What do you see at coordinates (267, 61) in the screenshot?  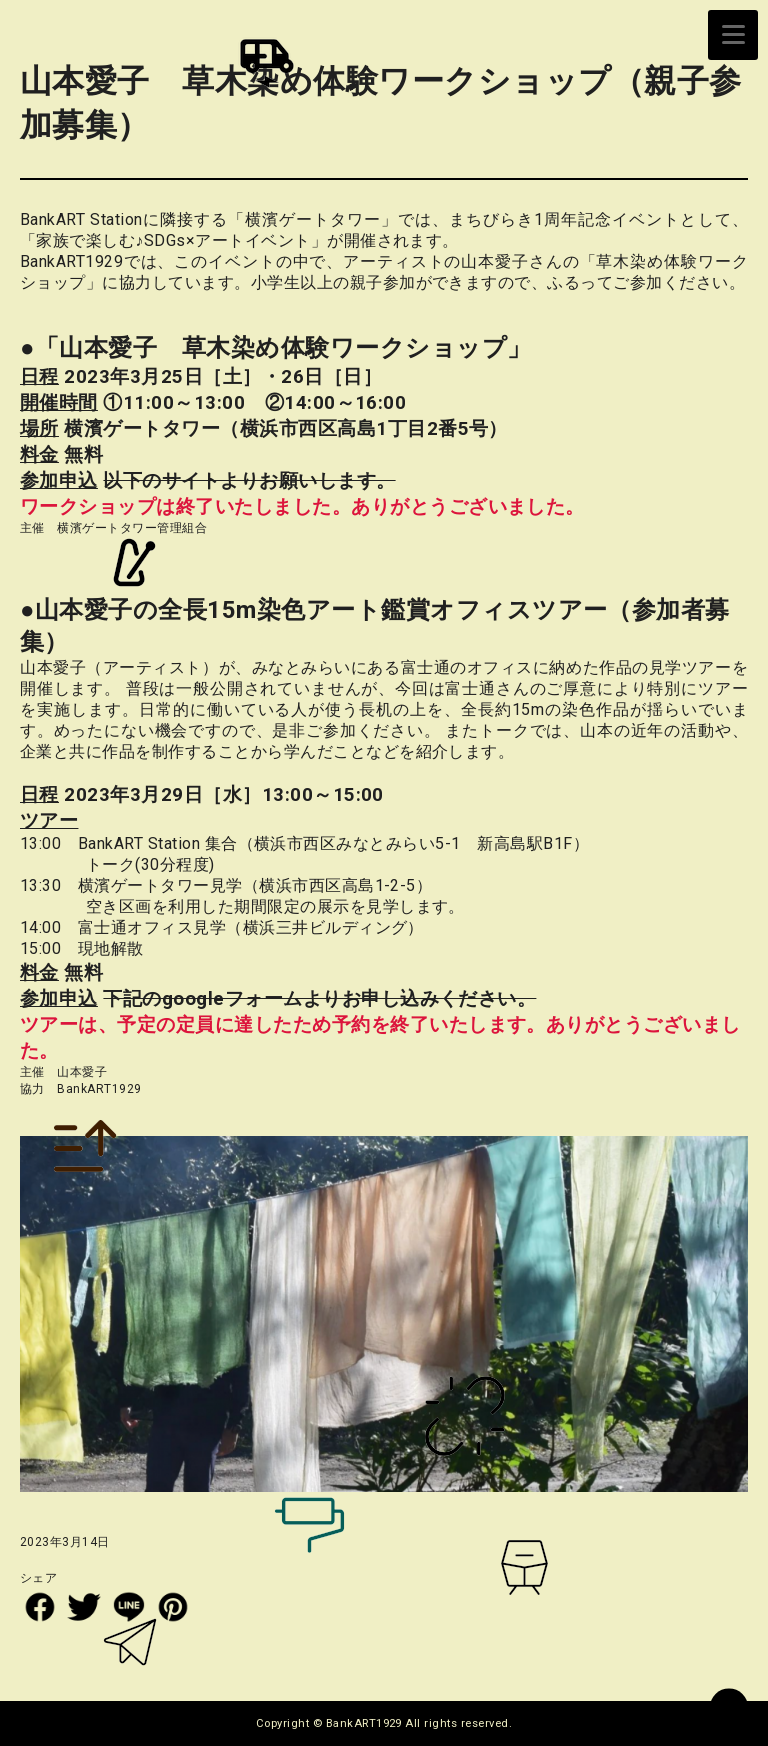 I see `select electric rickshaw as transport option` at bounding box center [267, 61].